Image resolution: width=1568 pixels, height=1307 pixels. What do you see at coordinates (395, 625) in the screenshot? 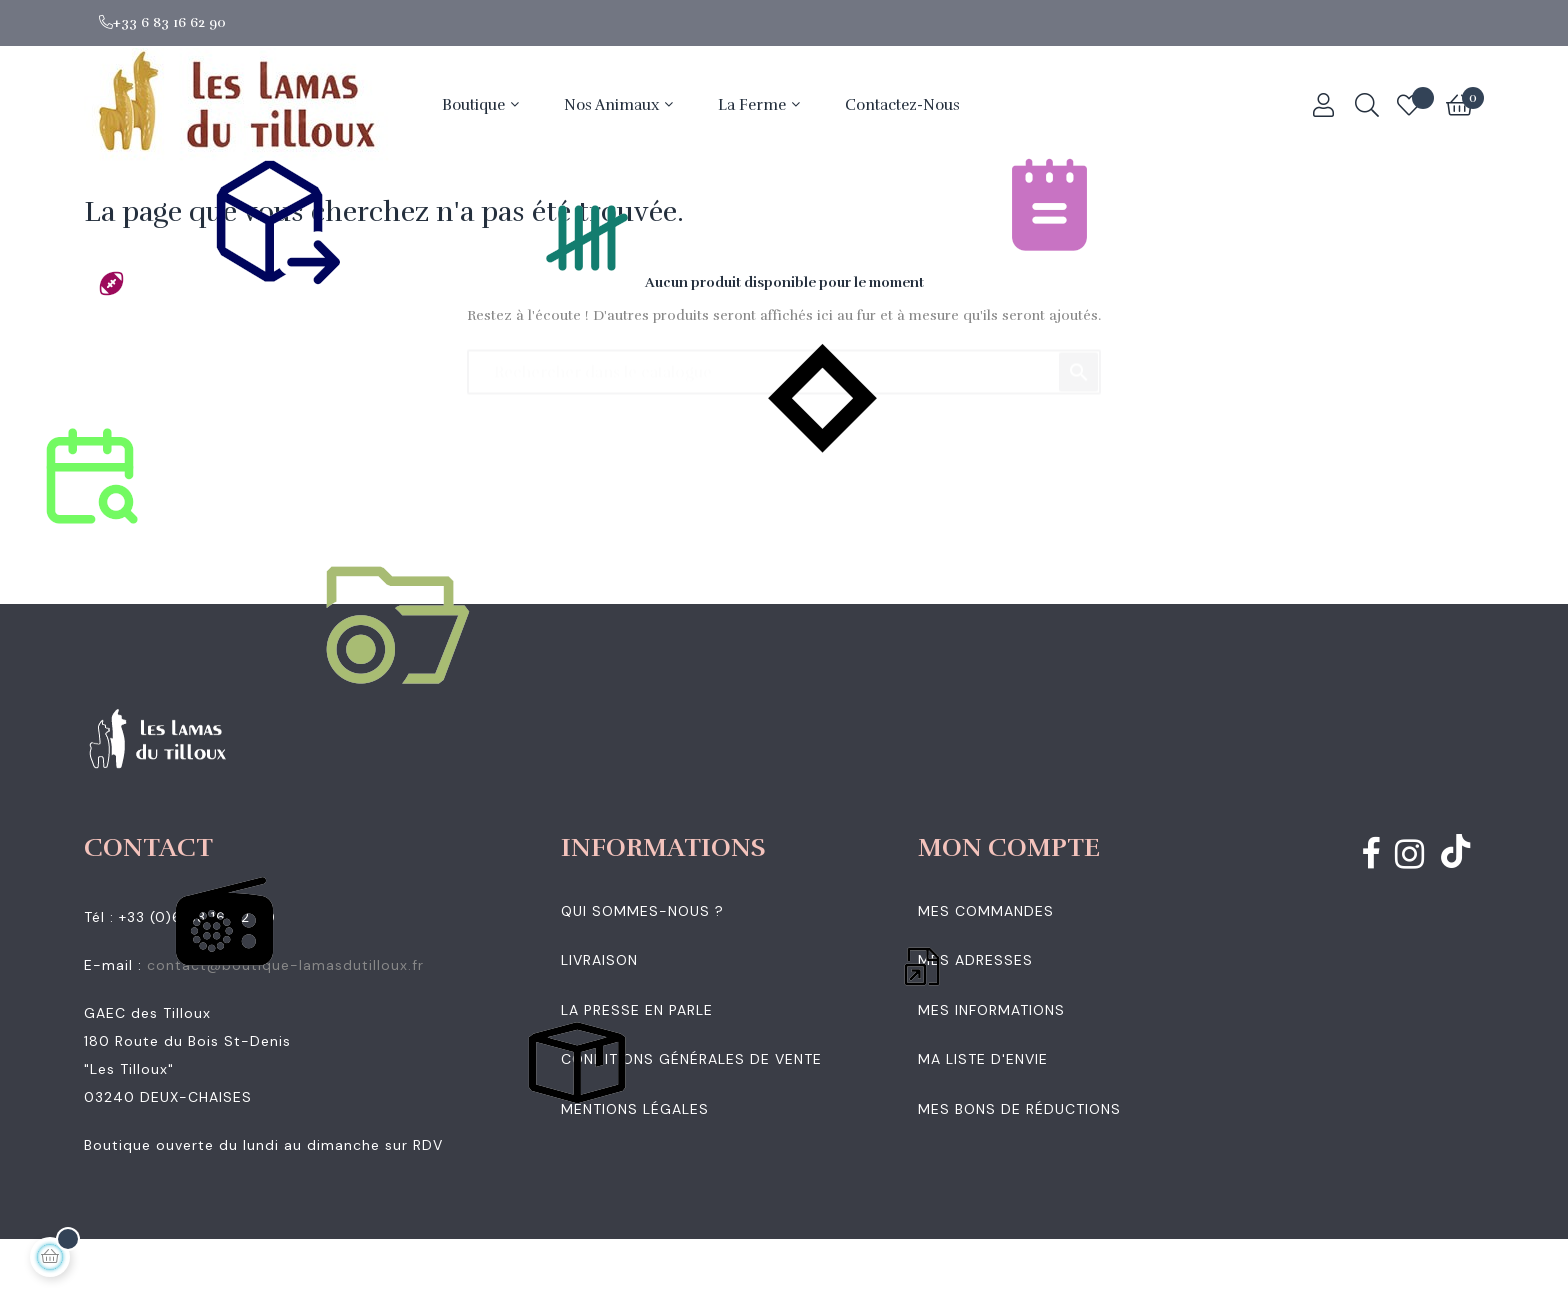
I see `expanded root directory in file explorer` at bounding box center [395, 625].